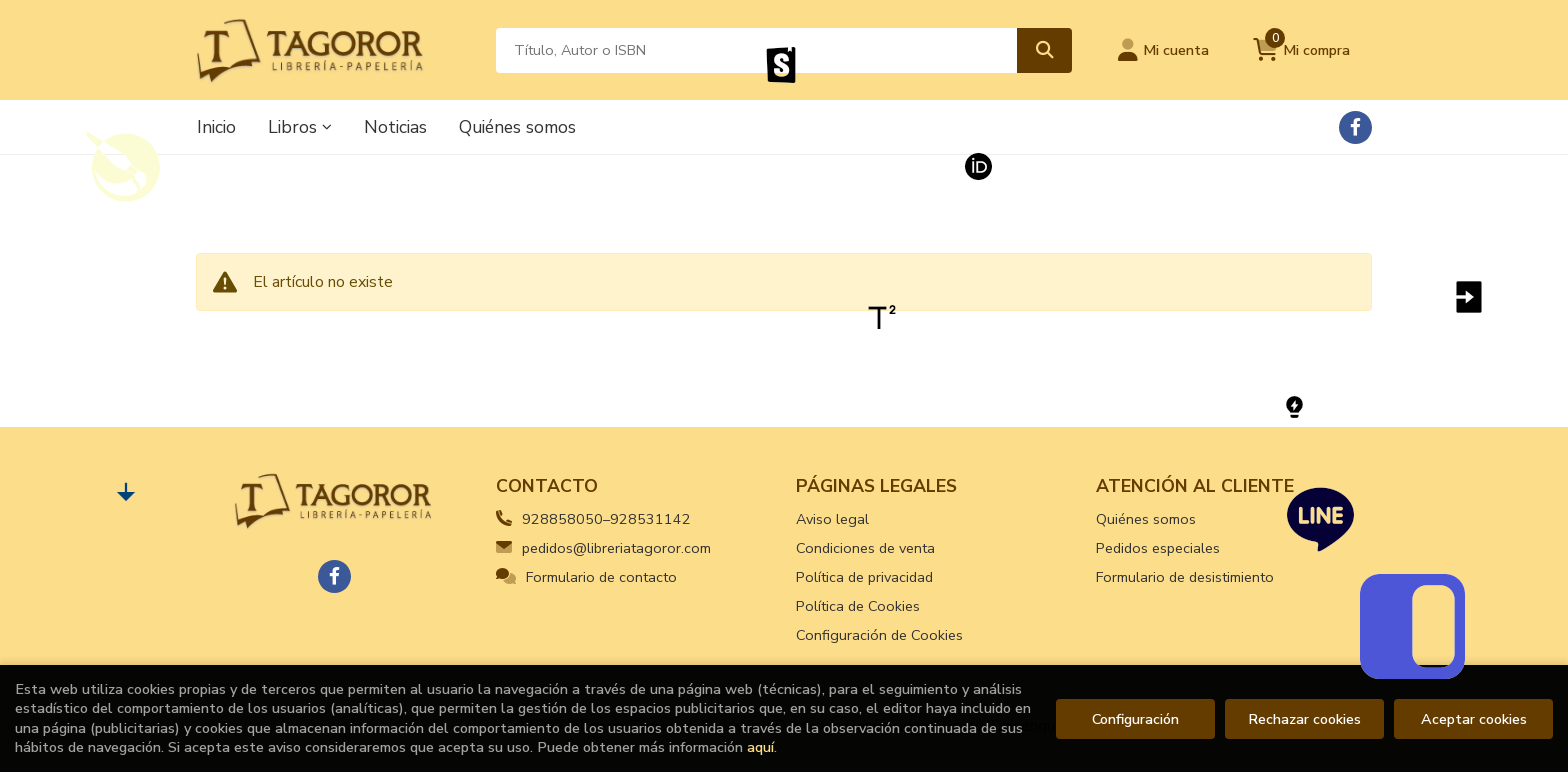 The image size is (1568, 772). What do you see at coordinates (1412, 626) in the screenshot?
I see `open Fig terminal autocomplete app` at bounding box center [1412, 626].